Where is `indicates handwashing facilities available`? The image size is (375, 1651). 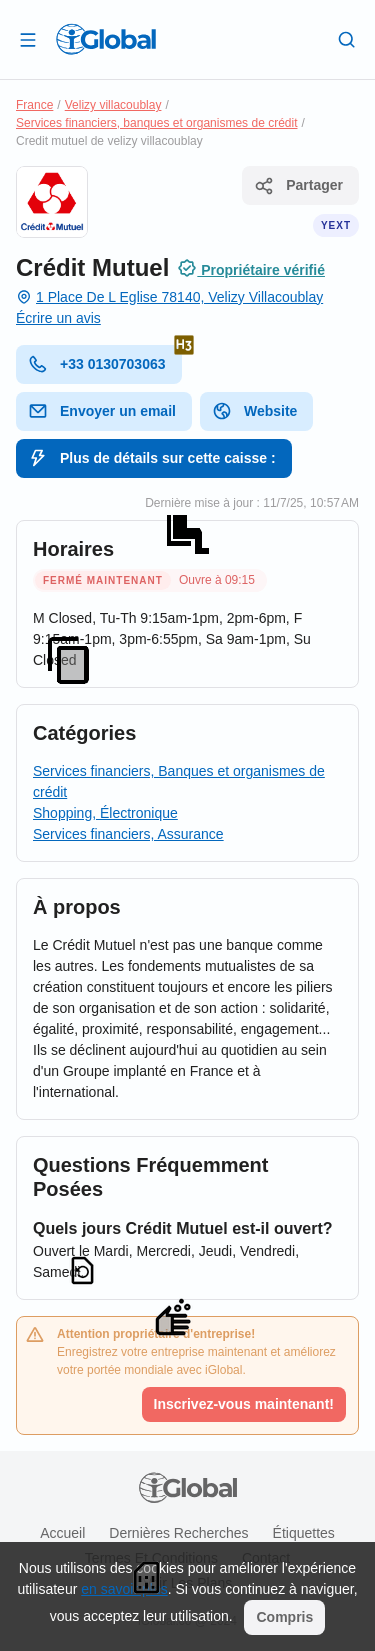 indicates handwashing facilities available is located at coordinates (174, 1317).